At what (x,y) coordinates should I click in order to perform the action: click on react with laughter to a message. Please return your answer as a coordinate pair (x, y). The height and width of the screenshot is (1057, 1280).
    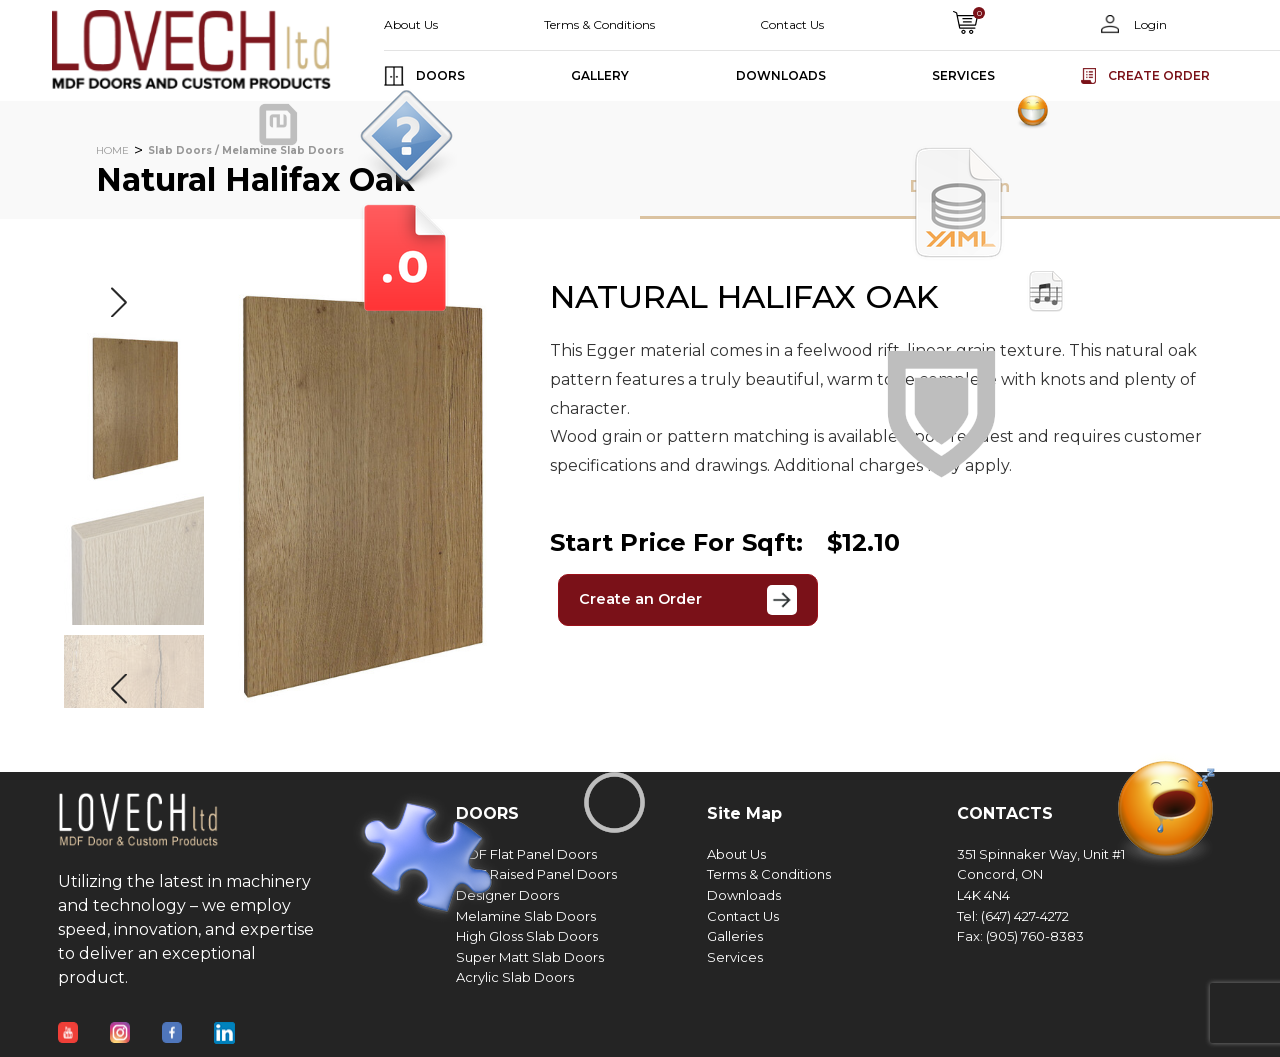
    Looking at the image, I should click on (1033, 112).